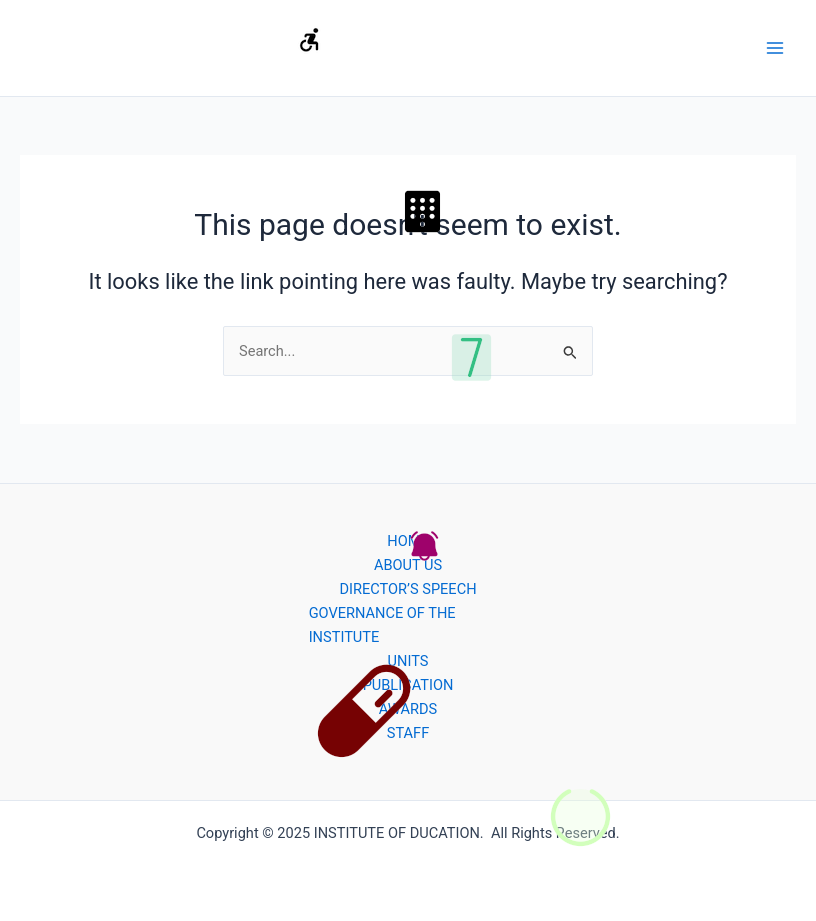  I want to click on indicates new notifications or alerts, so click(424, 546).